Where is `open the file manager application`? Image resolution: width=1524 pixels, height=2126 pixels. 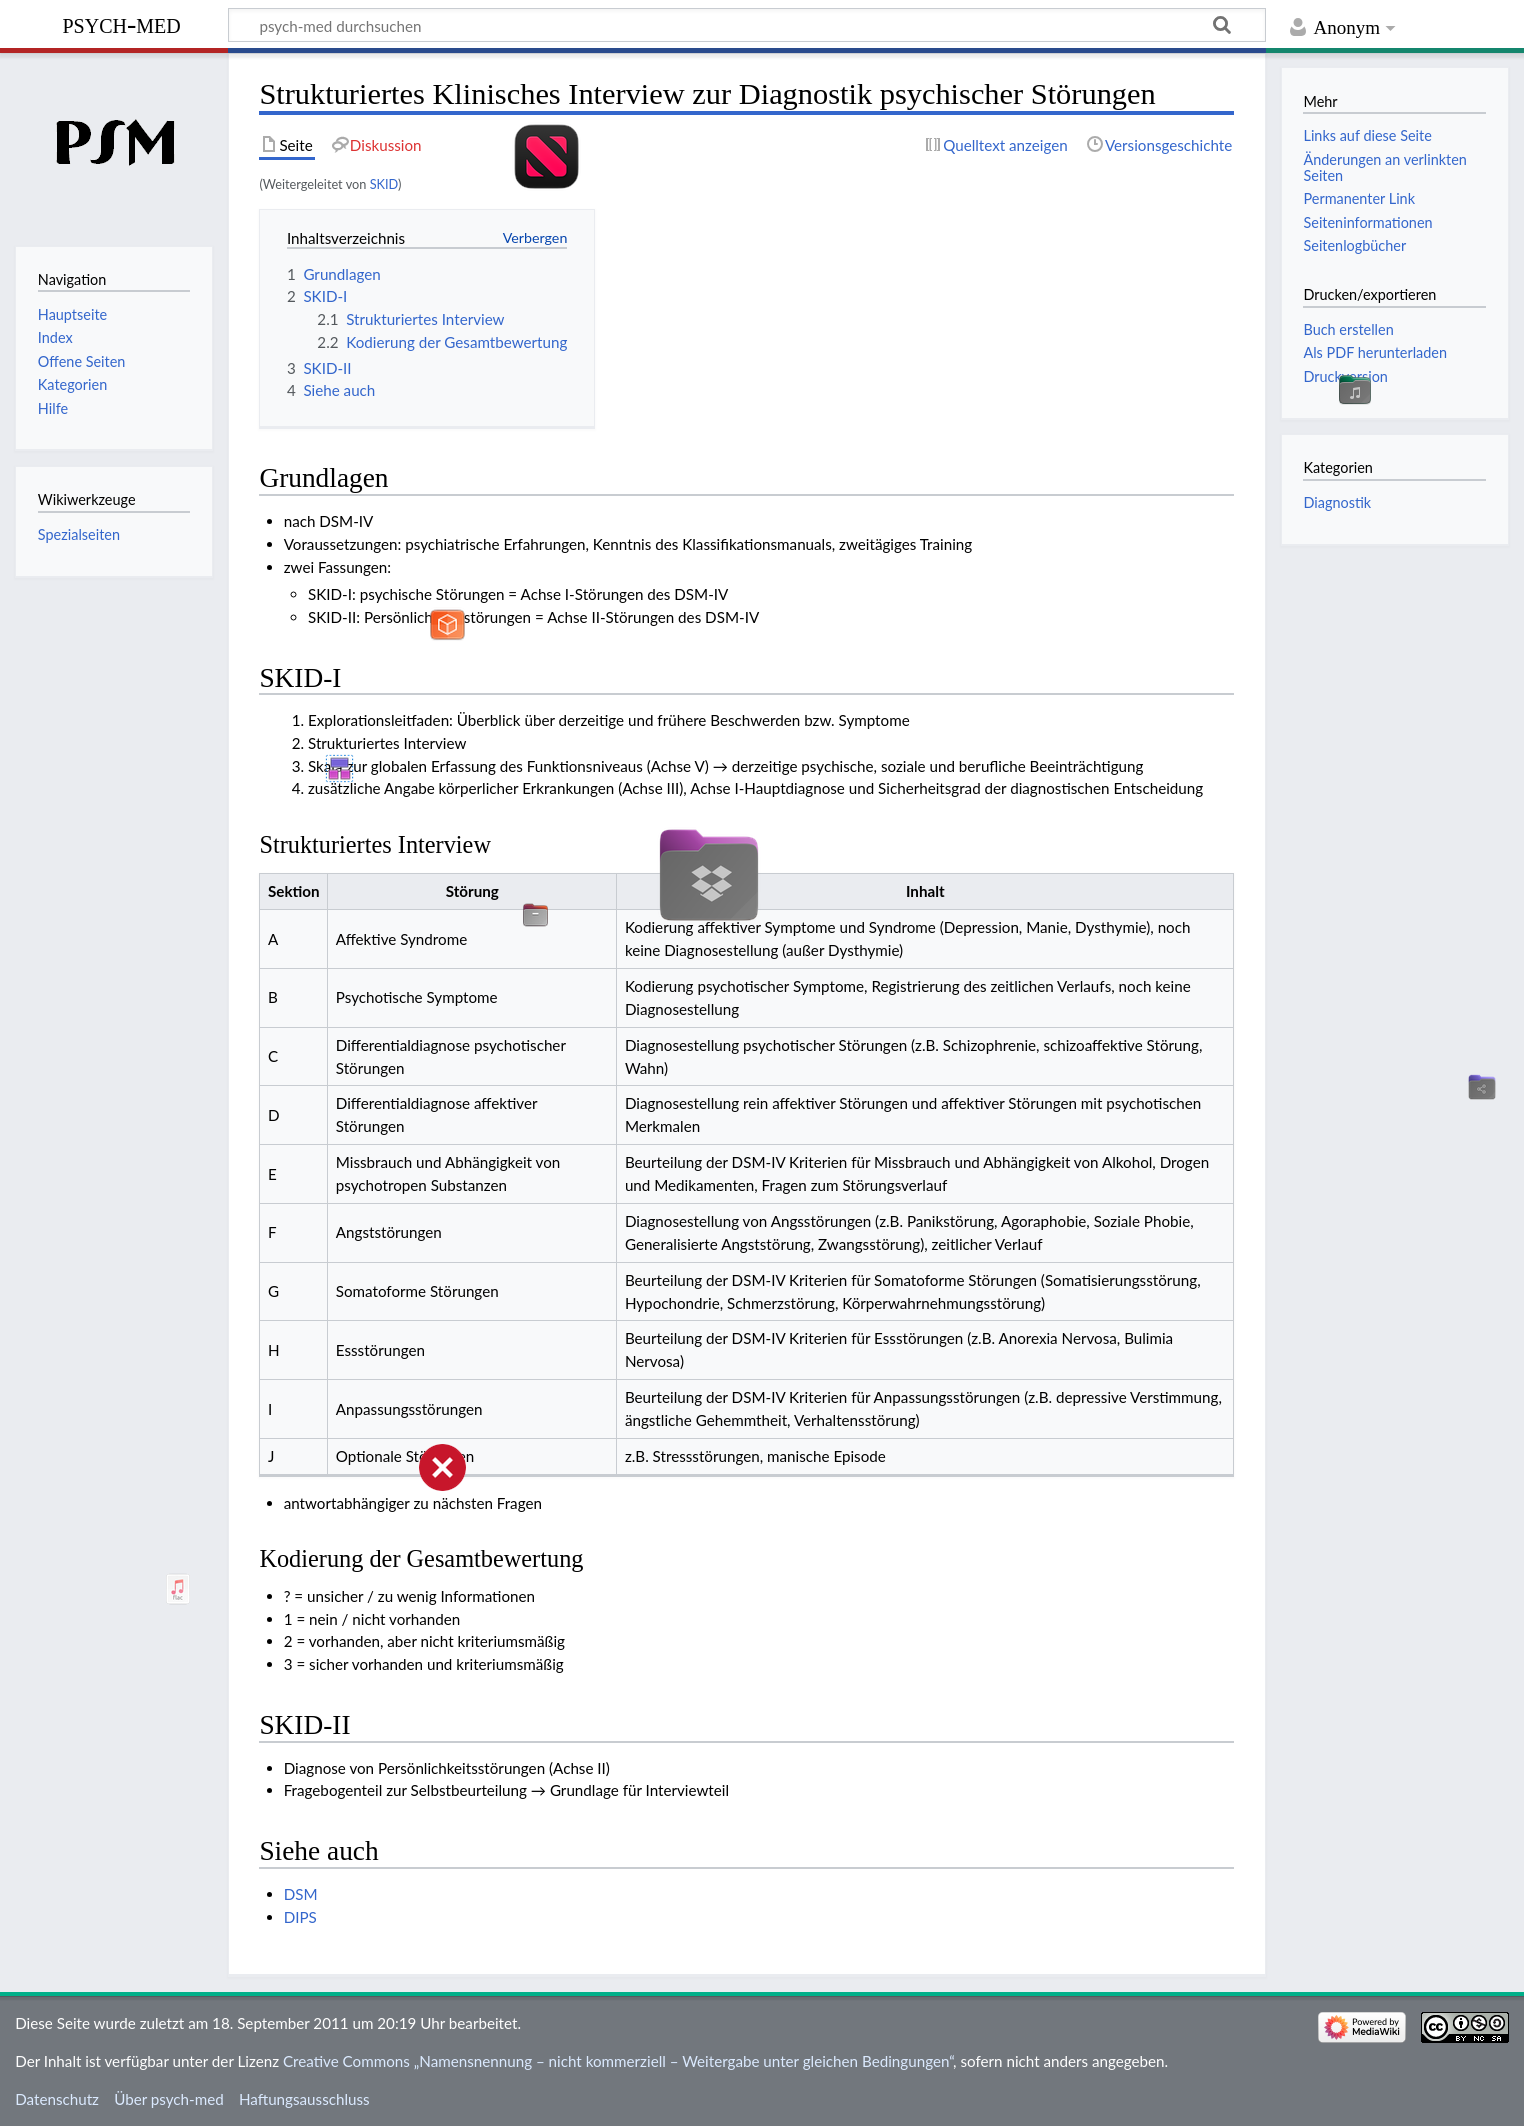
open the file manager application is located at coordinates (535, 914).